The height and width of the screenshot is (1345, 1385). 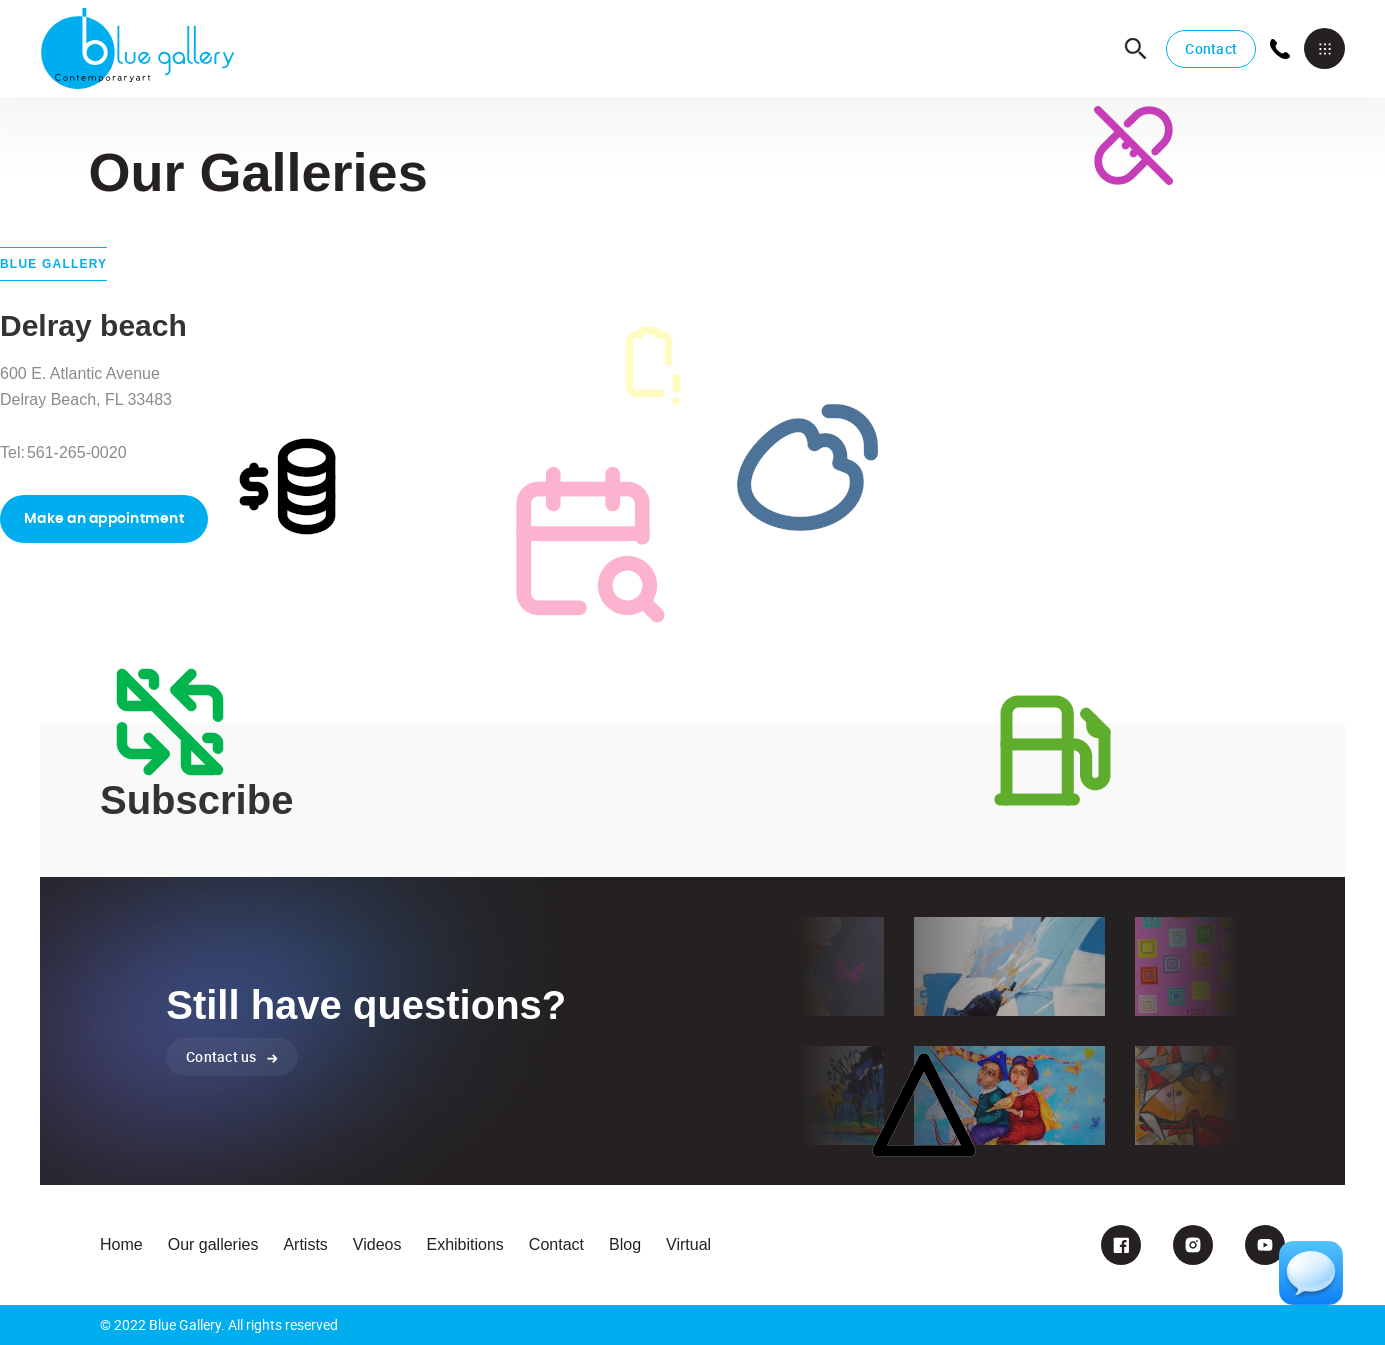 I want to click on search for events or dates in your calendar, so click(x=583, y=541).